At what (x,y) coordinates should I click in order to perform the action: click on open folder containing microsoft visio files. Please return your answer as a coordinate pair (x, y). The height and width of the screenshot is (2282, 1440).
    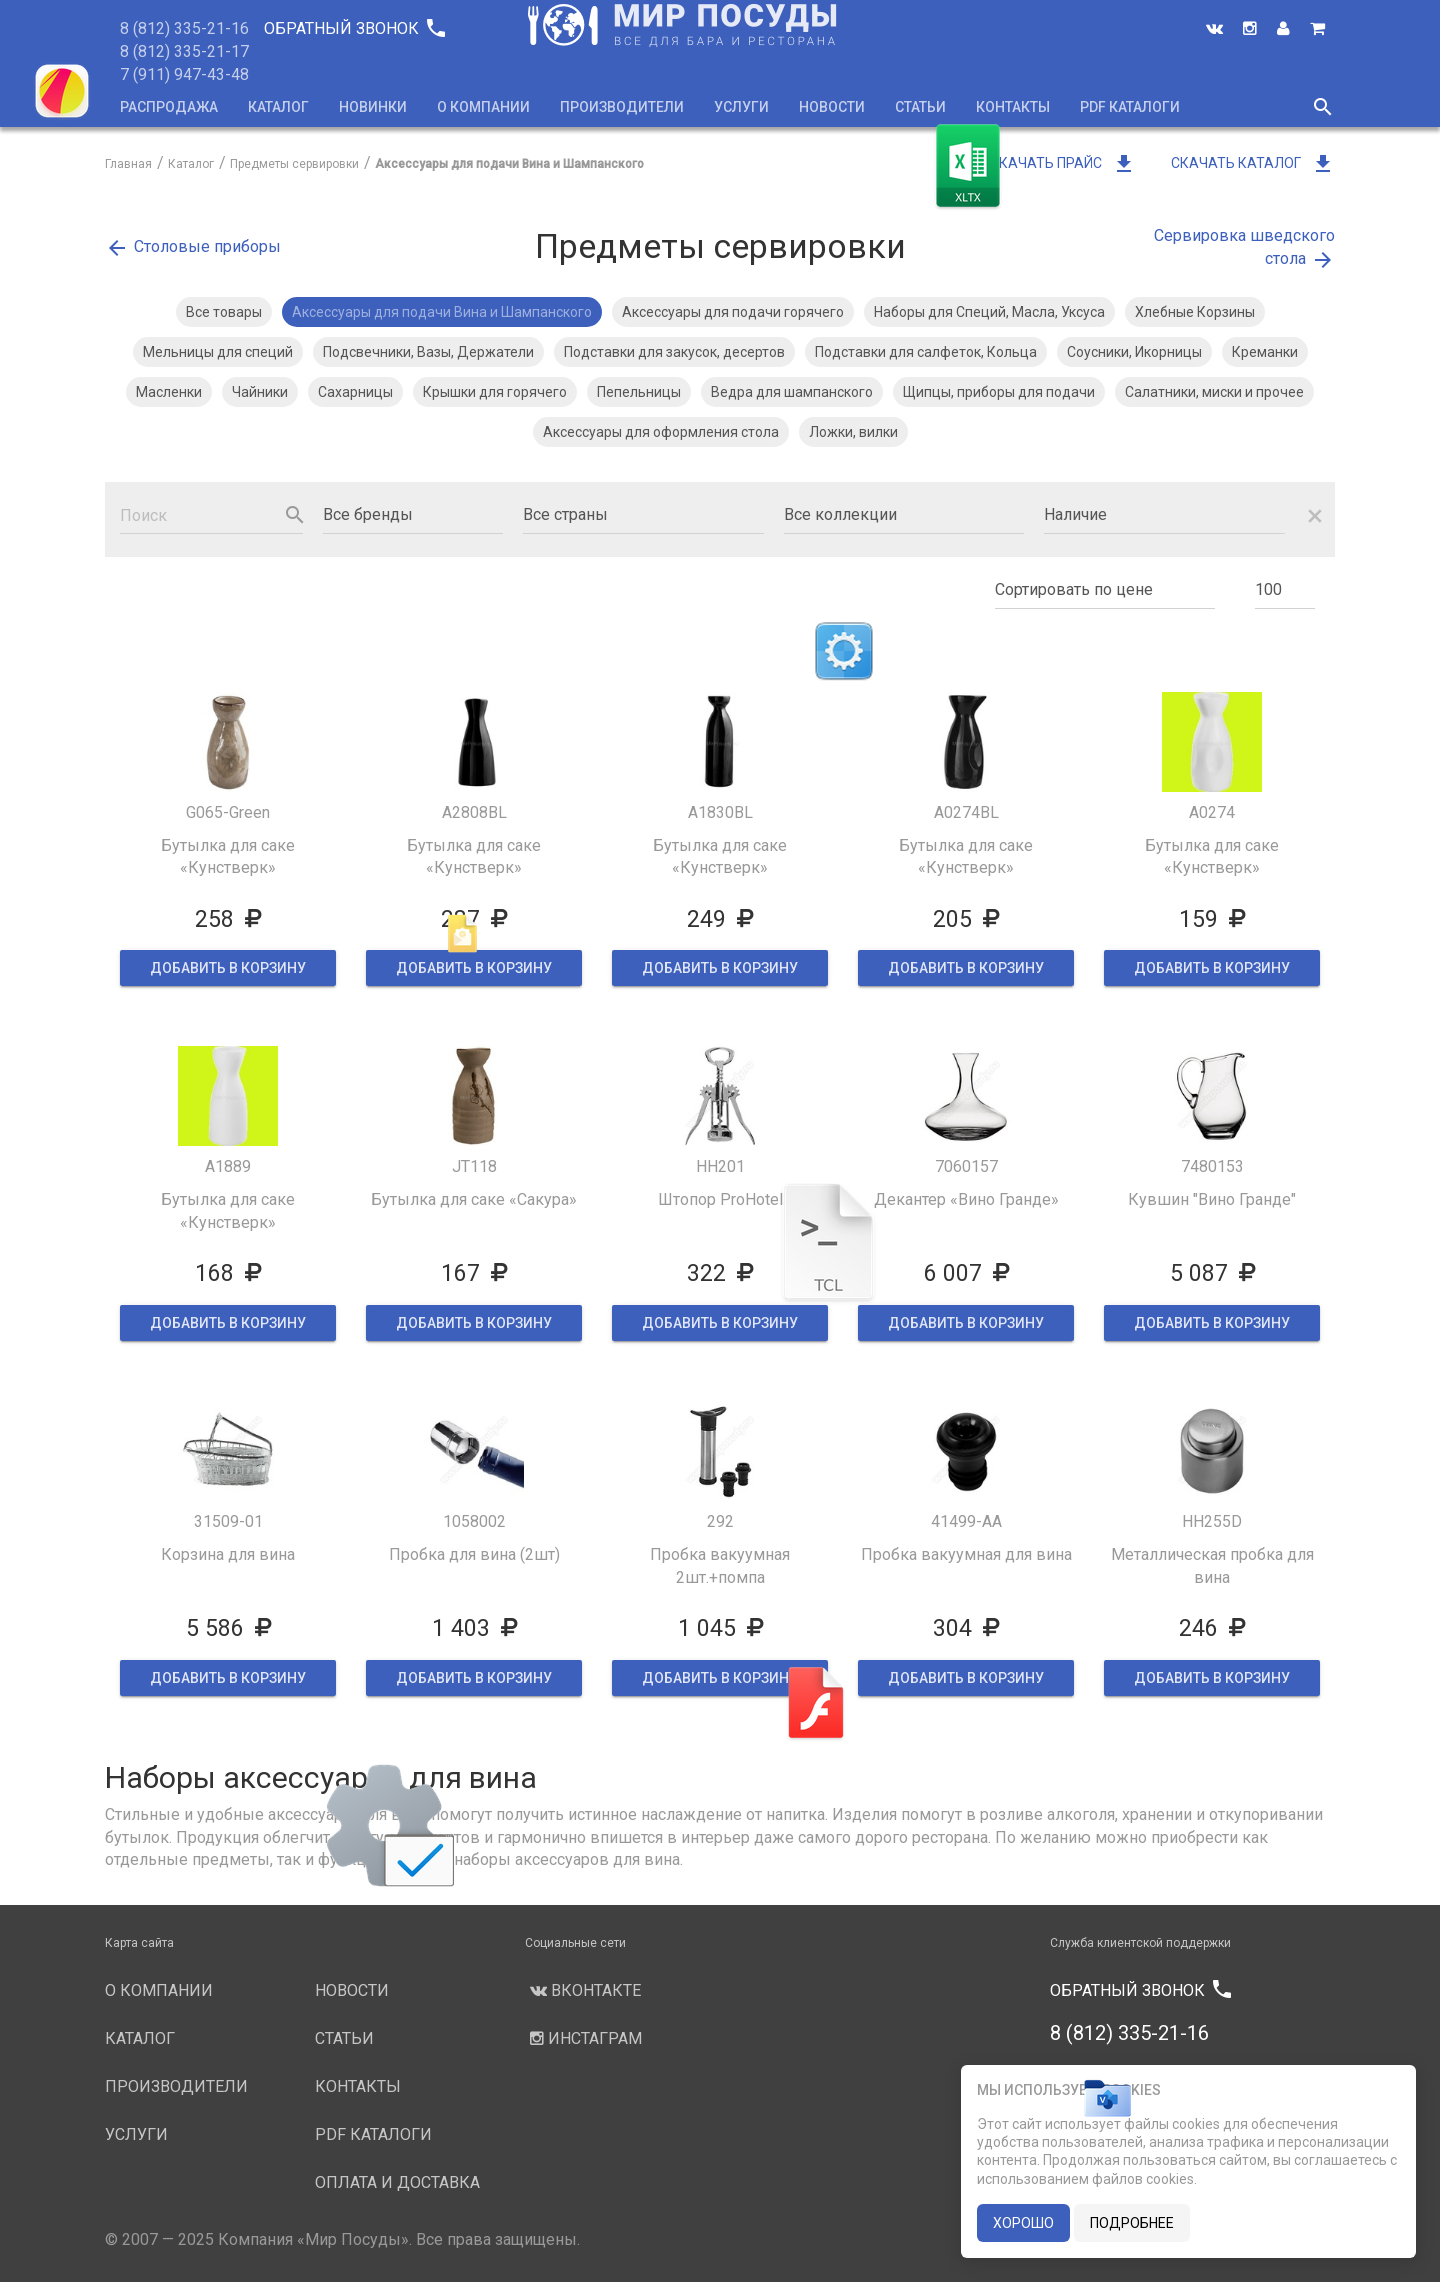
    Looking at the image, I should click on (1107, 2099).